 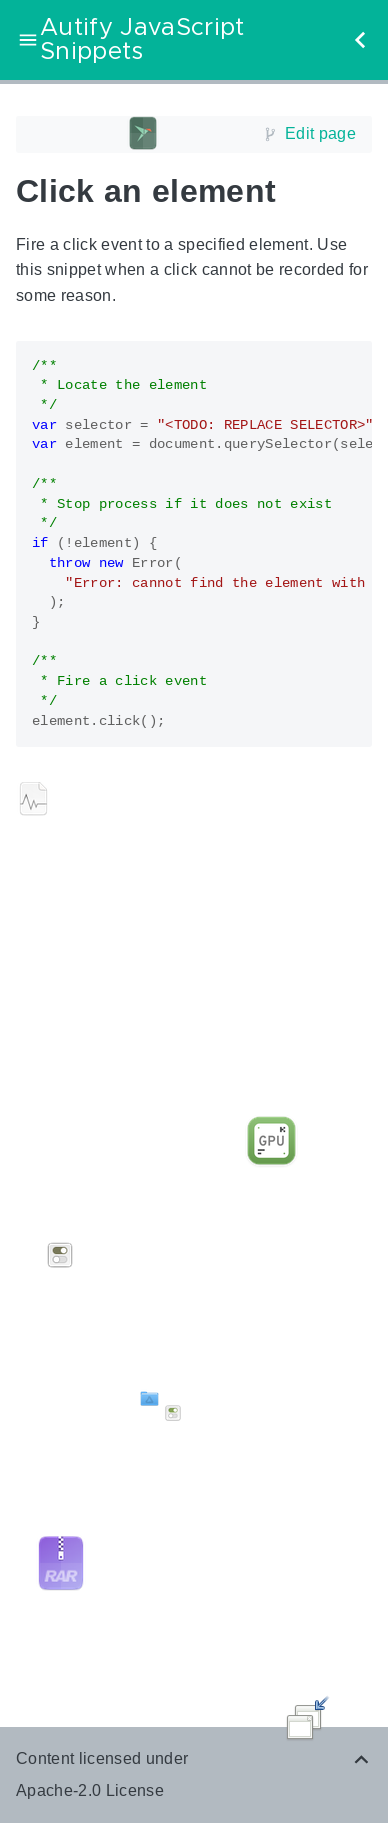 I want to click on restore window to previous size, so click(x=307, y=1718).